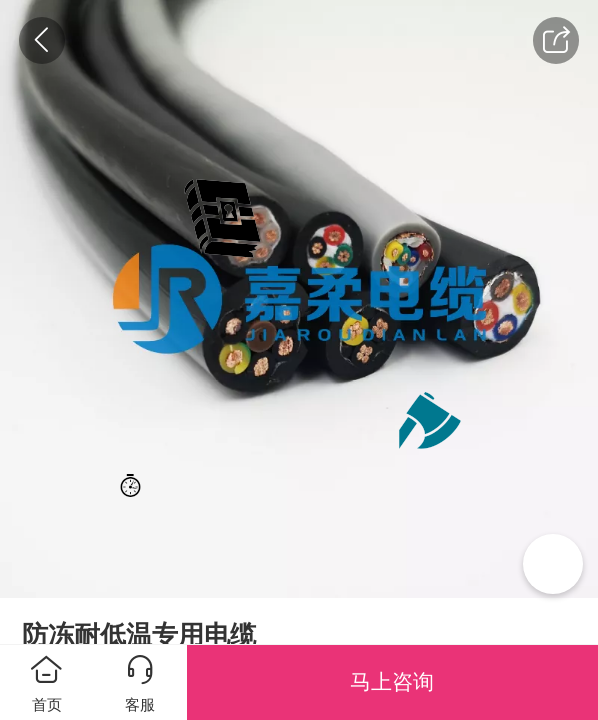 The width and height of the screenshot is (598, 720). Describe the element at coordinates (130, 485) in the screenshot. I see `start or view a timer` at that location.